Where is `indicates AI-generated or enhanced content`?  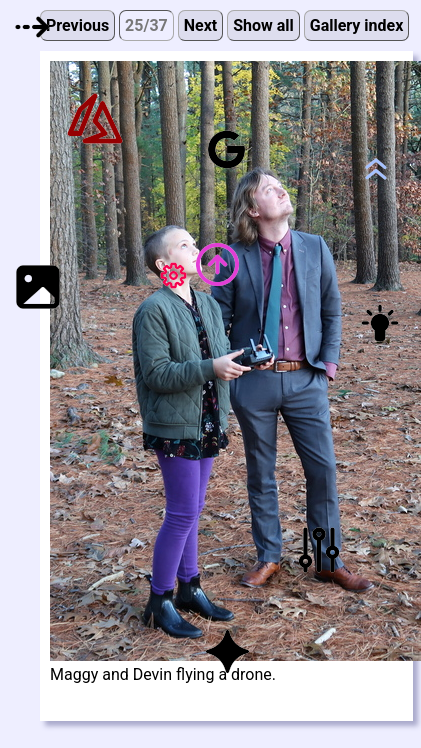
indicates AI-generated or enhanced content is located at coordinates (227, 651).